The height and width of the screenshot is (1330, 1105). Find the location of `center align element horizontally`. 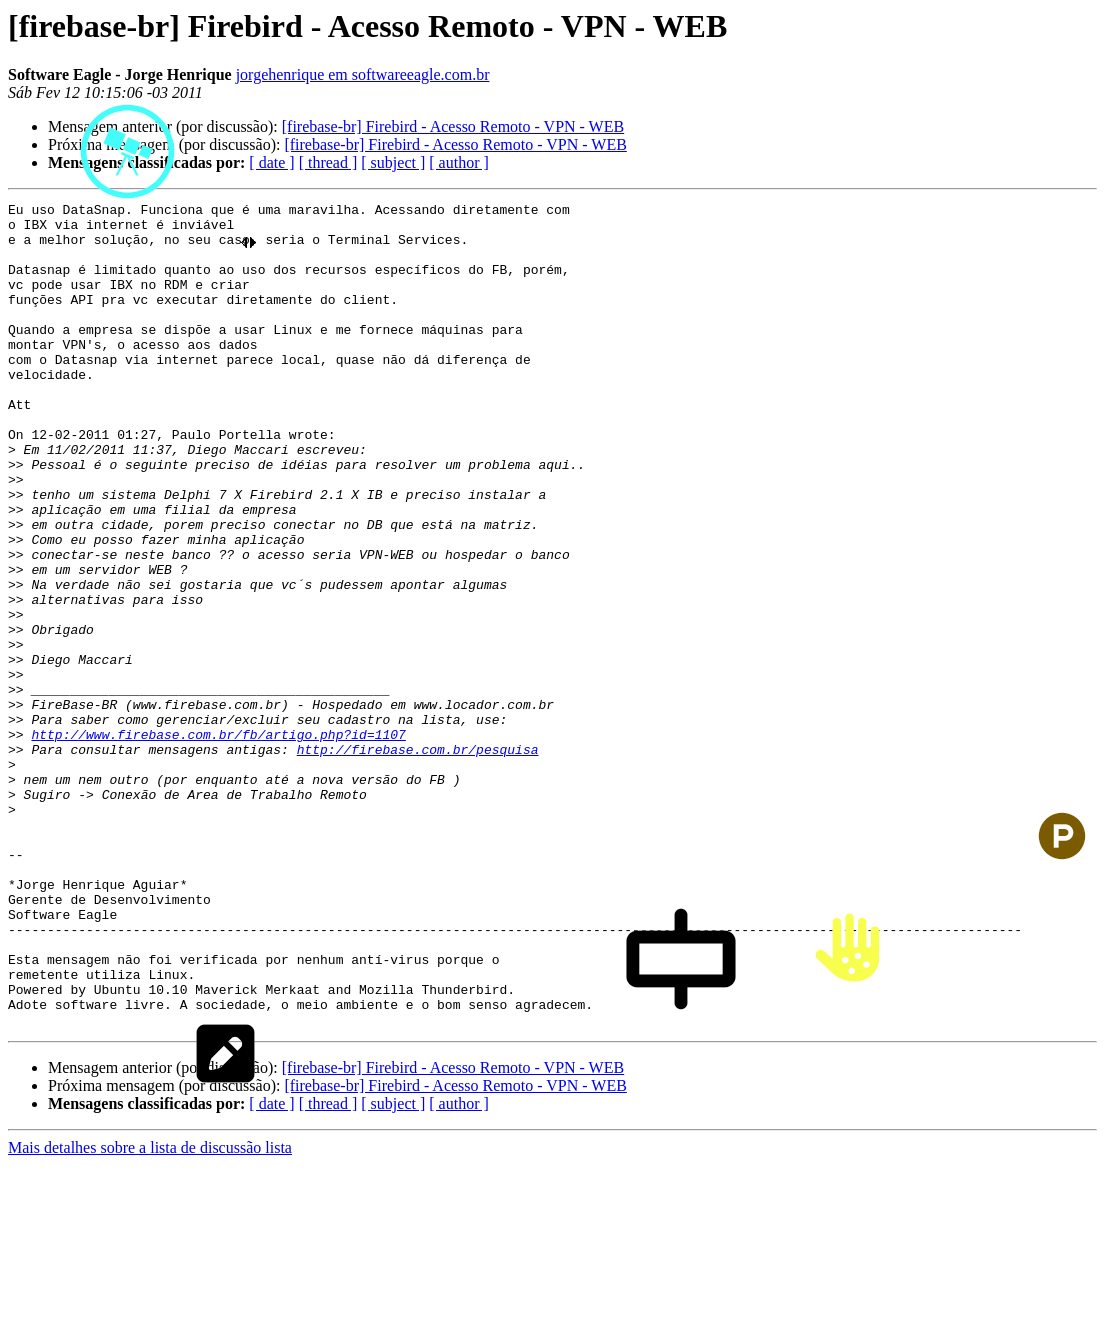

center align element horizontally is located at coordinates (681, 959).